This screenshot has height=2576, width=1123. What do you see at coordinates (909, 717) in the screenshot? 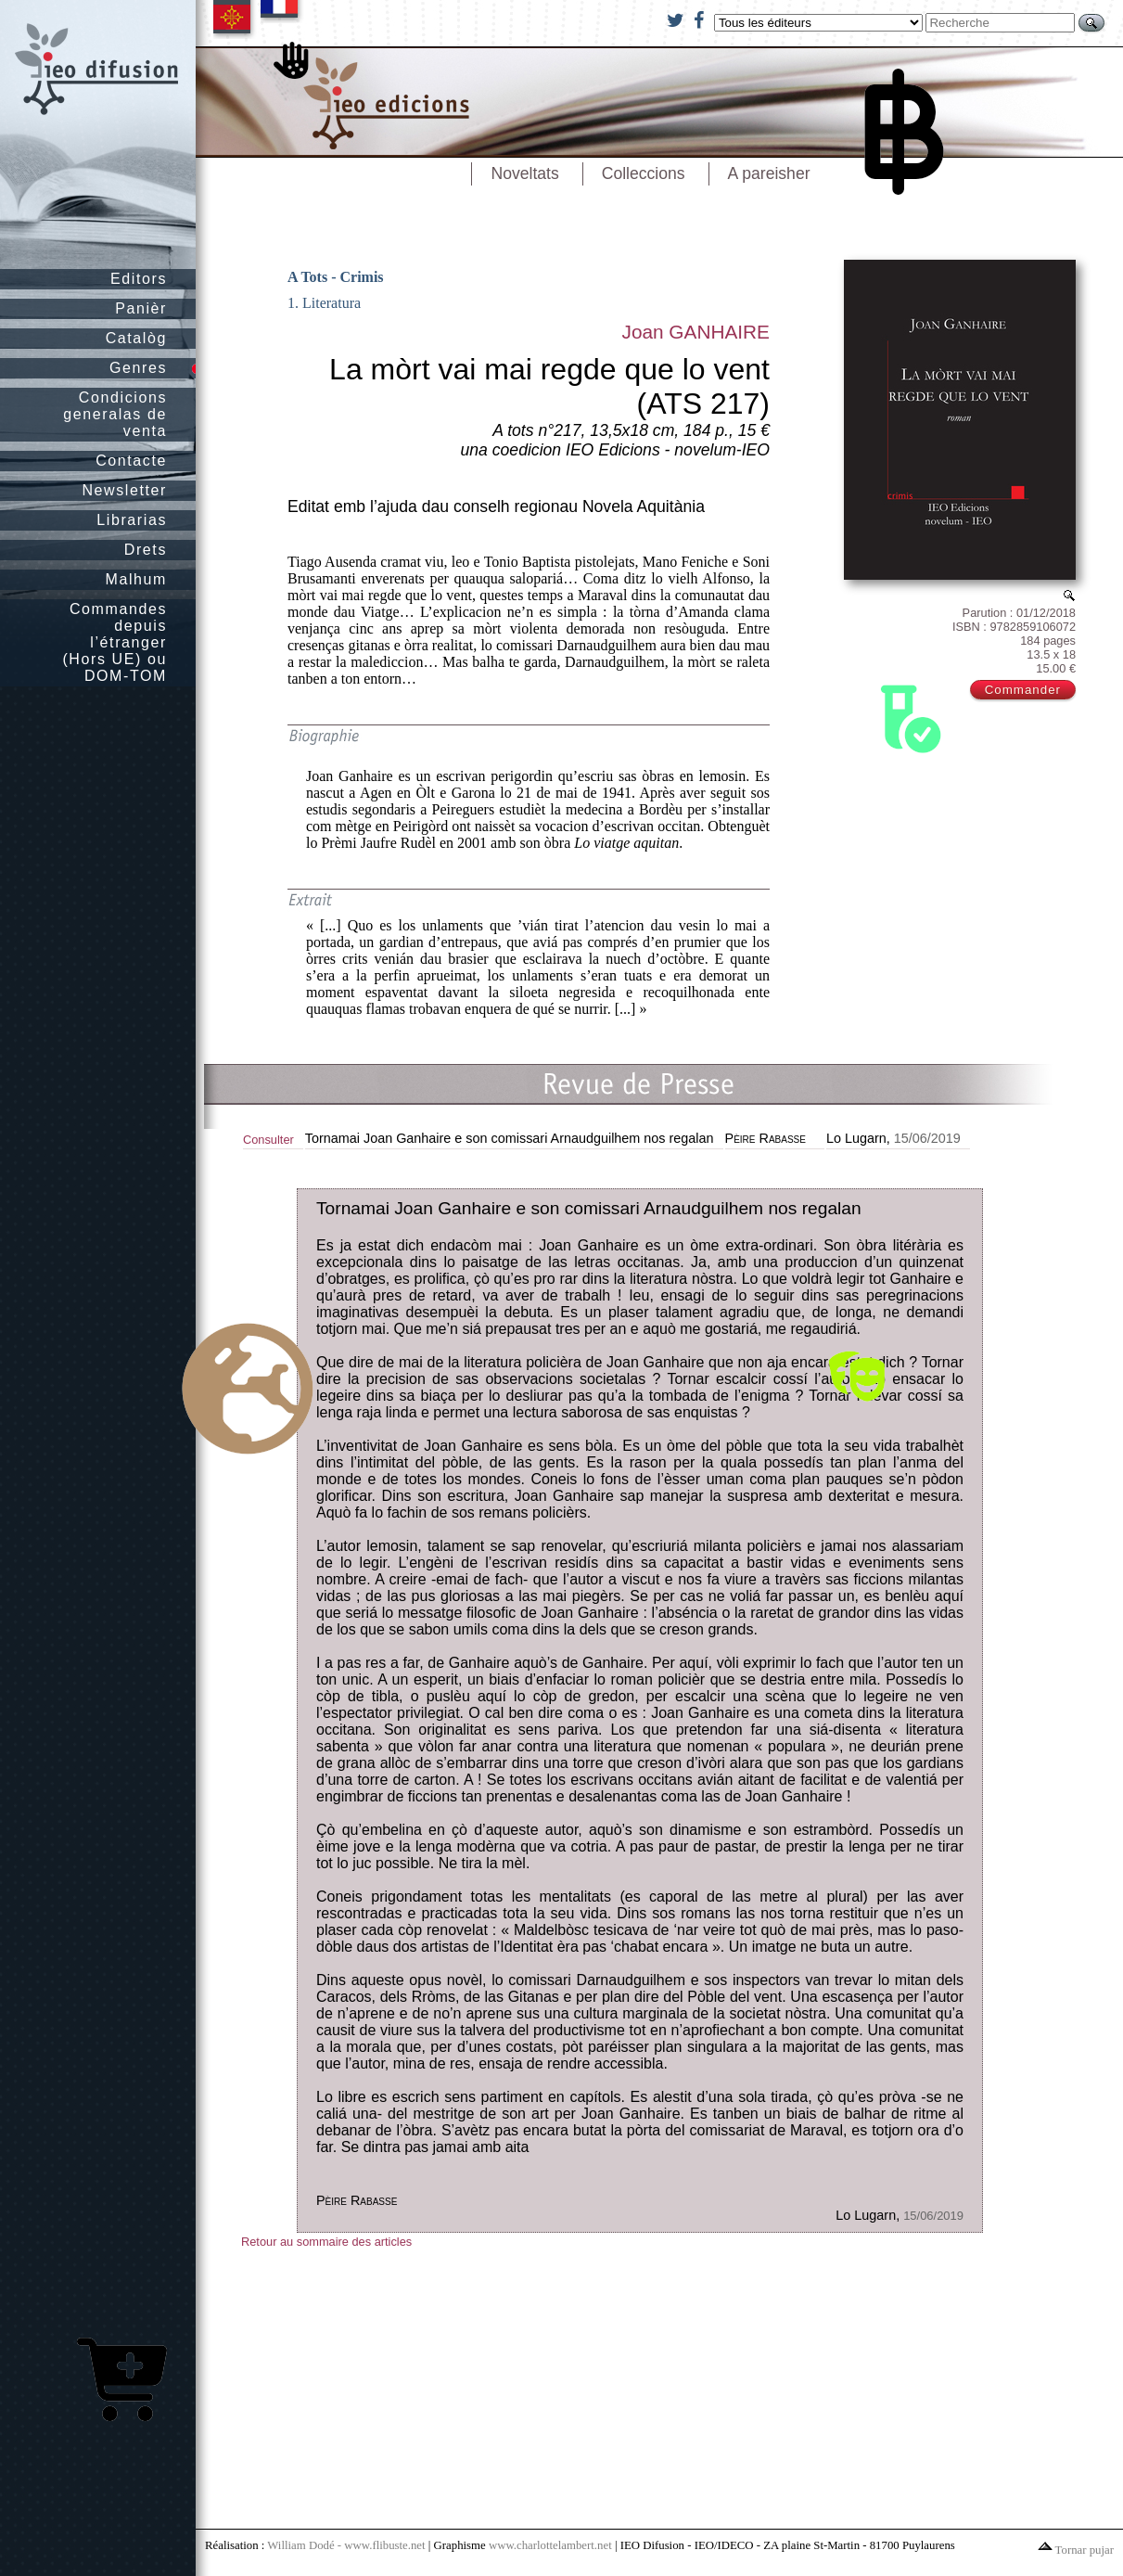
I see `test sample verified or approved` at bounding box center [909, 717].